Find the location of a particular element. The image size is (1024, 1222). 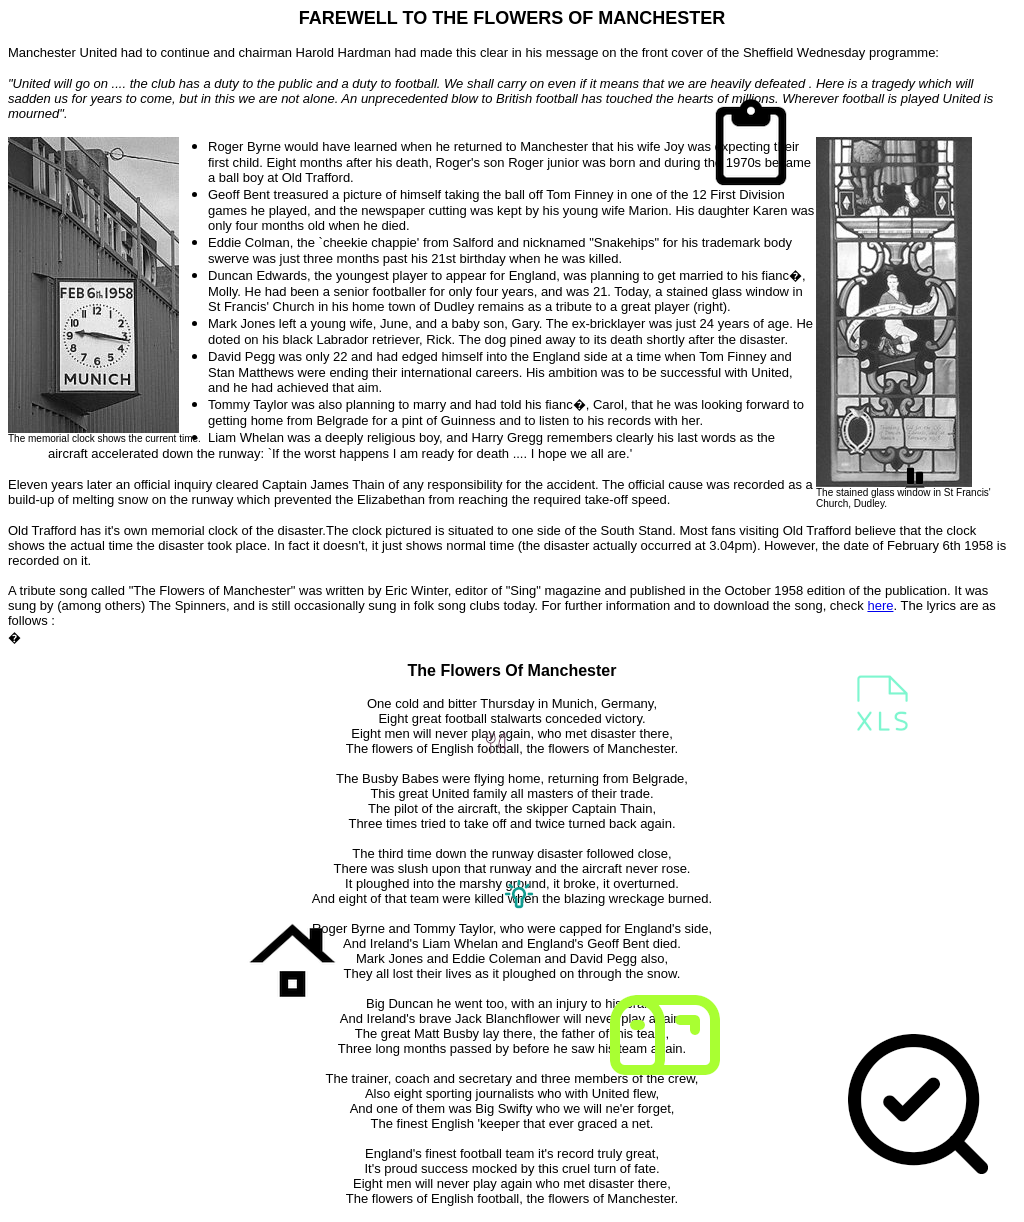

code scan completed successfully is located at coordinates (918, 1104).